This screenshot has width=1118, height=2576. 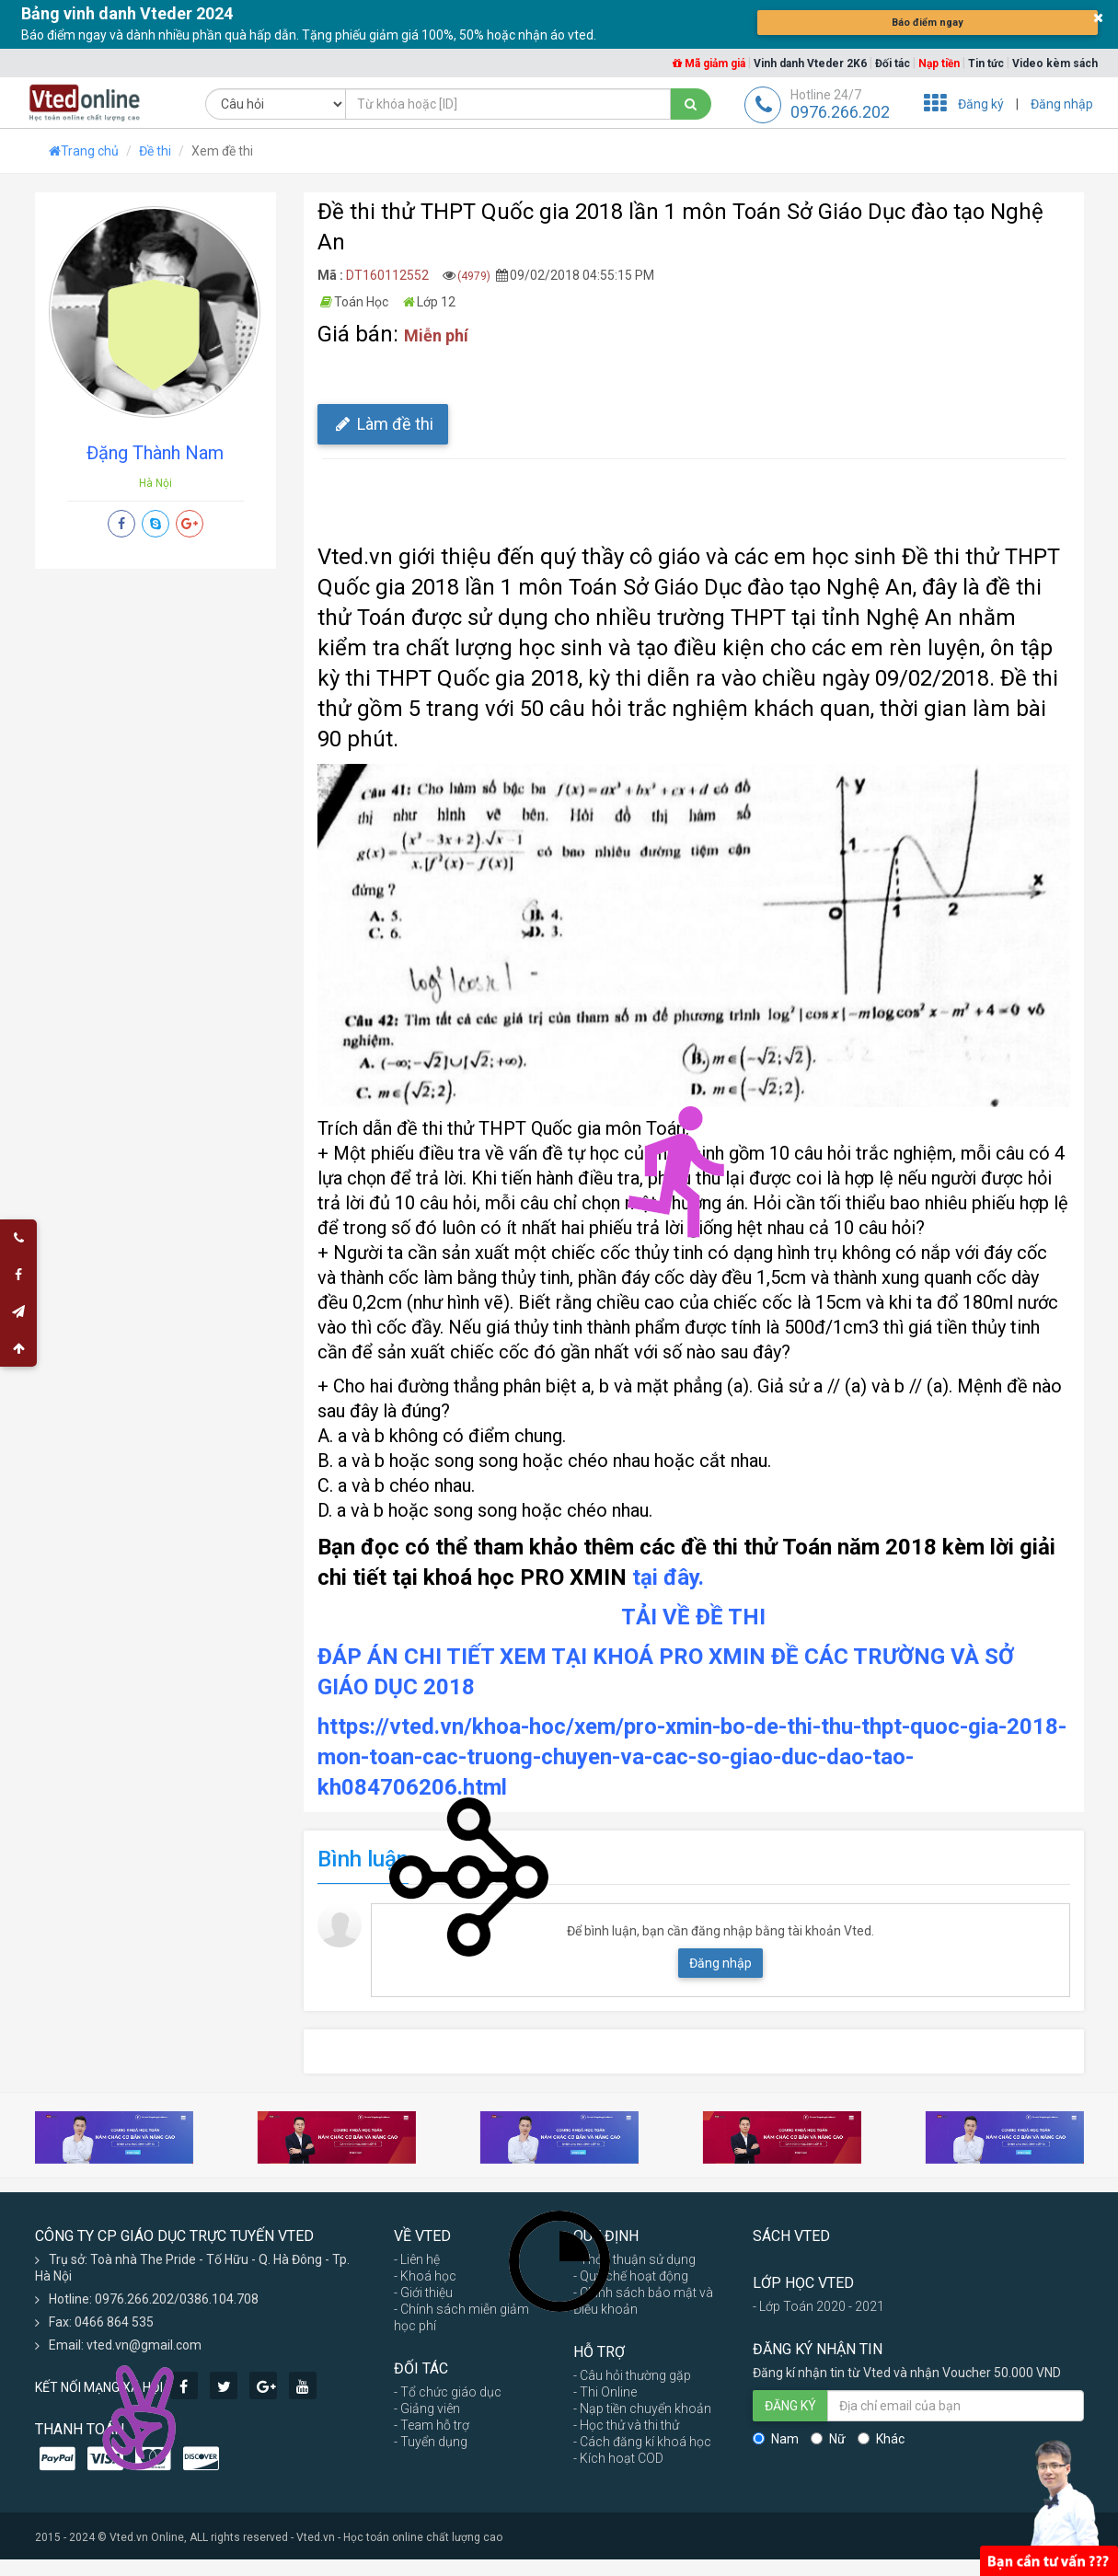 I want to click on start running or jogging activity, so click(x=681, y=1170).